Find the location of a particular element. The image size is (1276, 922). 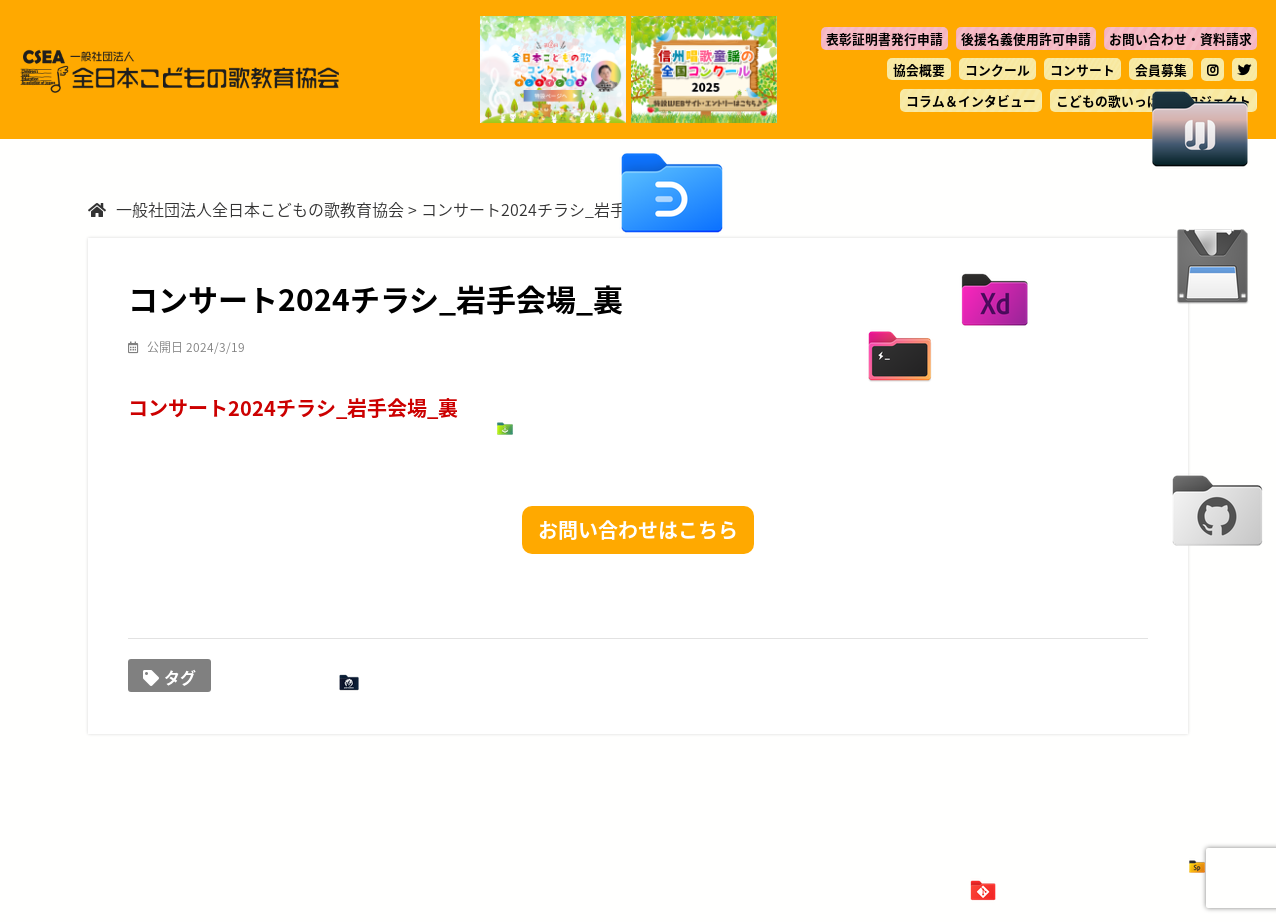

open your GameJolt games folder is located at coordinates (505, 429).